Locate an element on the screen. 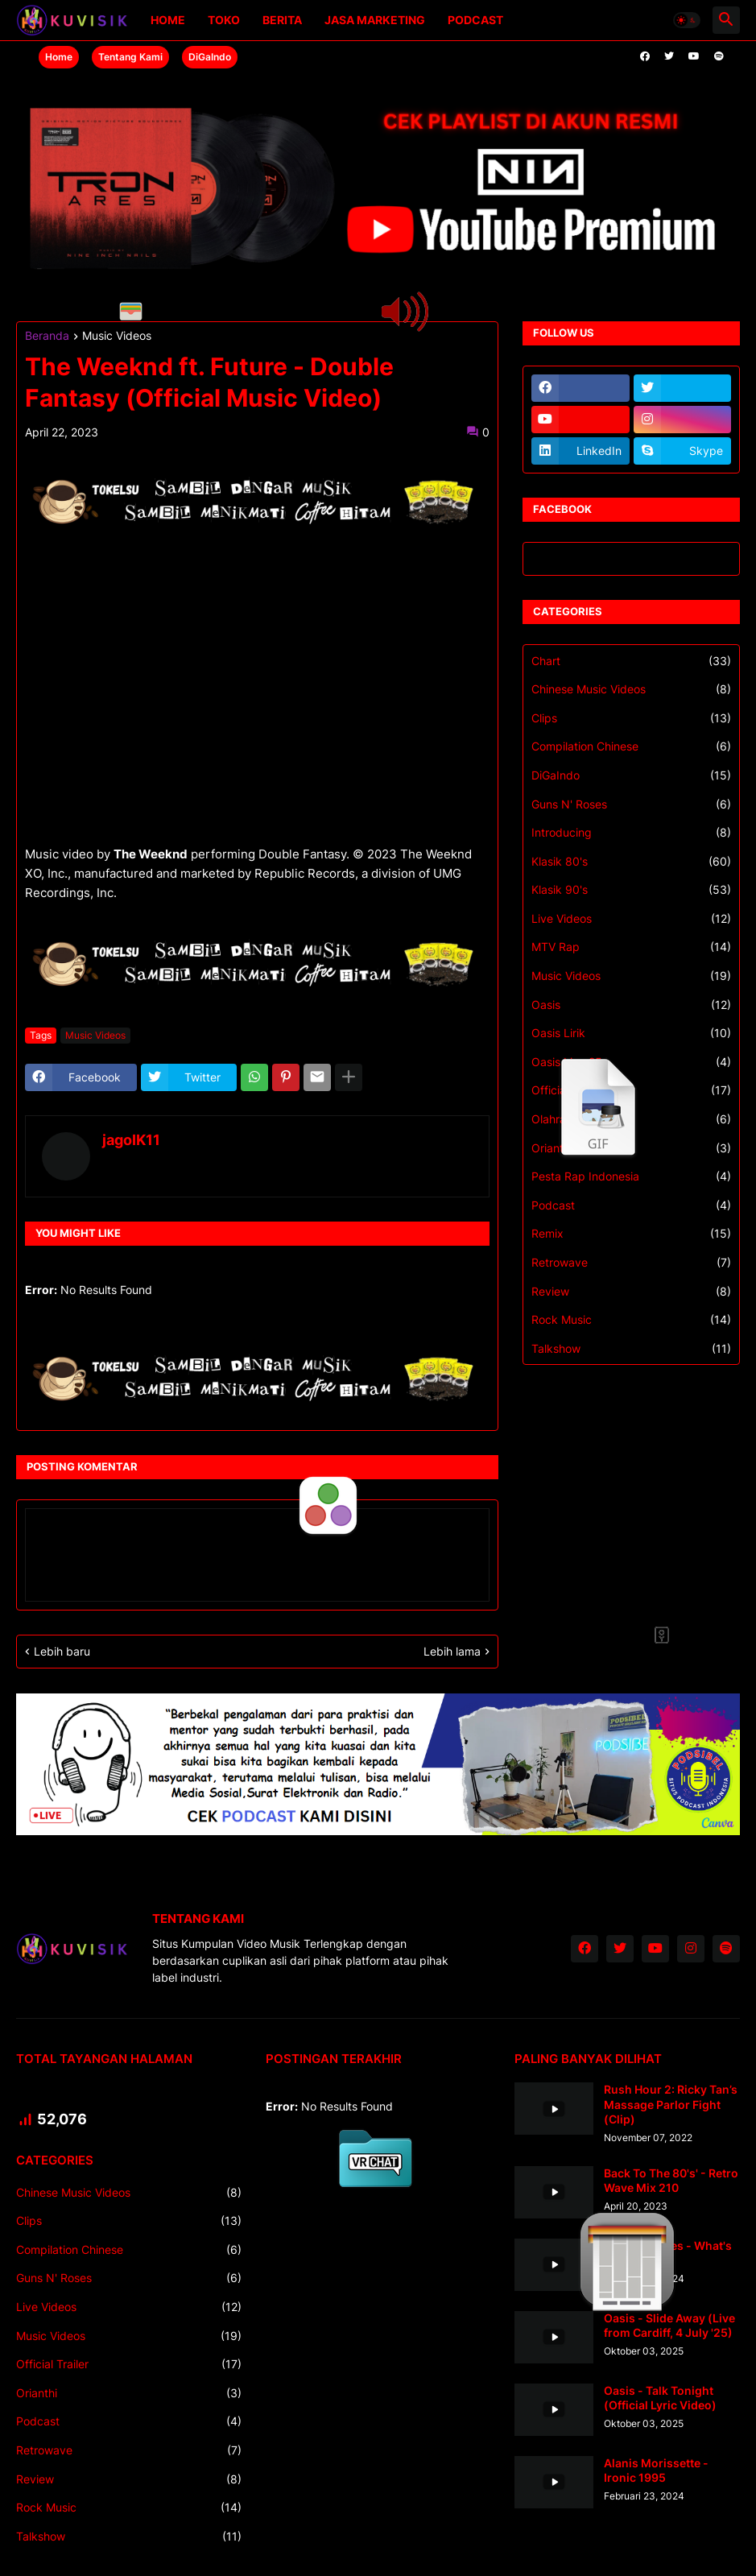 Image resolution: width=756 pixels, height=2576 pixels. open vrchat files folder is located at coordinates (375, 2160).